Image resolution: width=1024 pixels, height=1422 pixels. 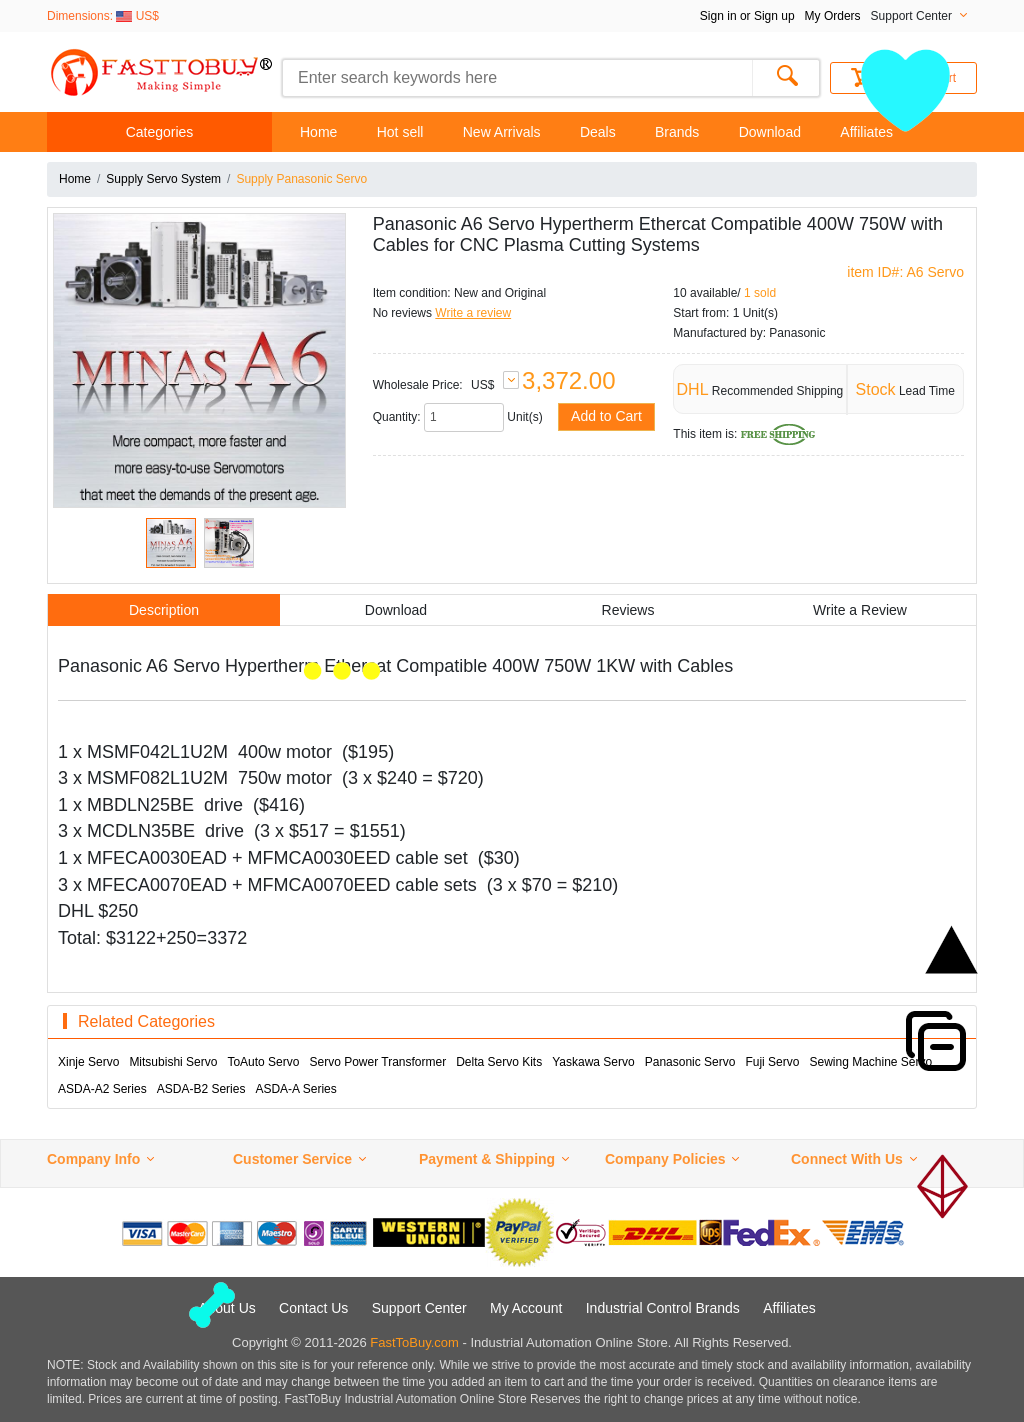 What do you see at coordinates (936, 1041) in the screenshot?
I see `remove item from clipboard` at bounding box center [936, 1041].